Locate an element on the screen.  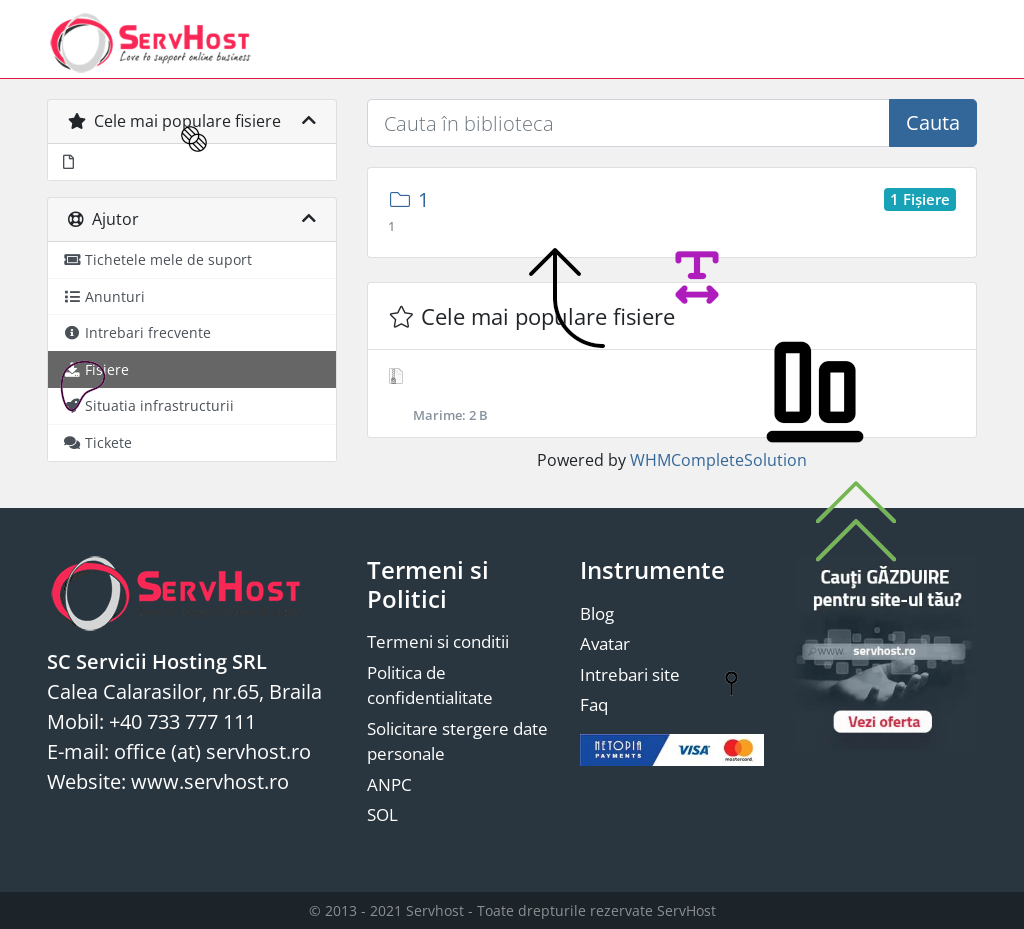
go back and up in navigation hierarchy is located at coordinates (567, 298).